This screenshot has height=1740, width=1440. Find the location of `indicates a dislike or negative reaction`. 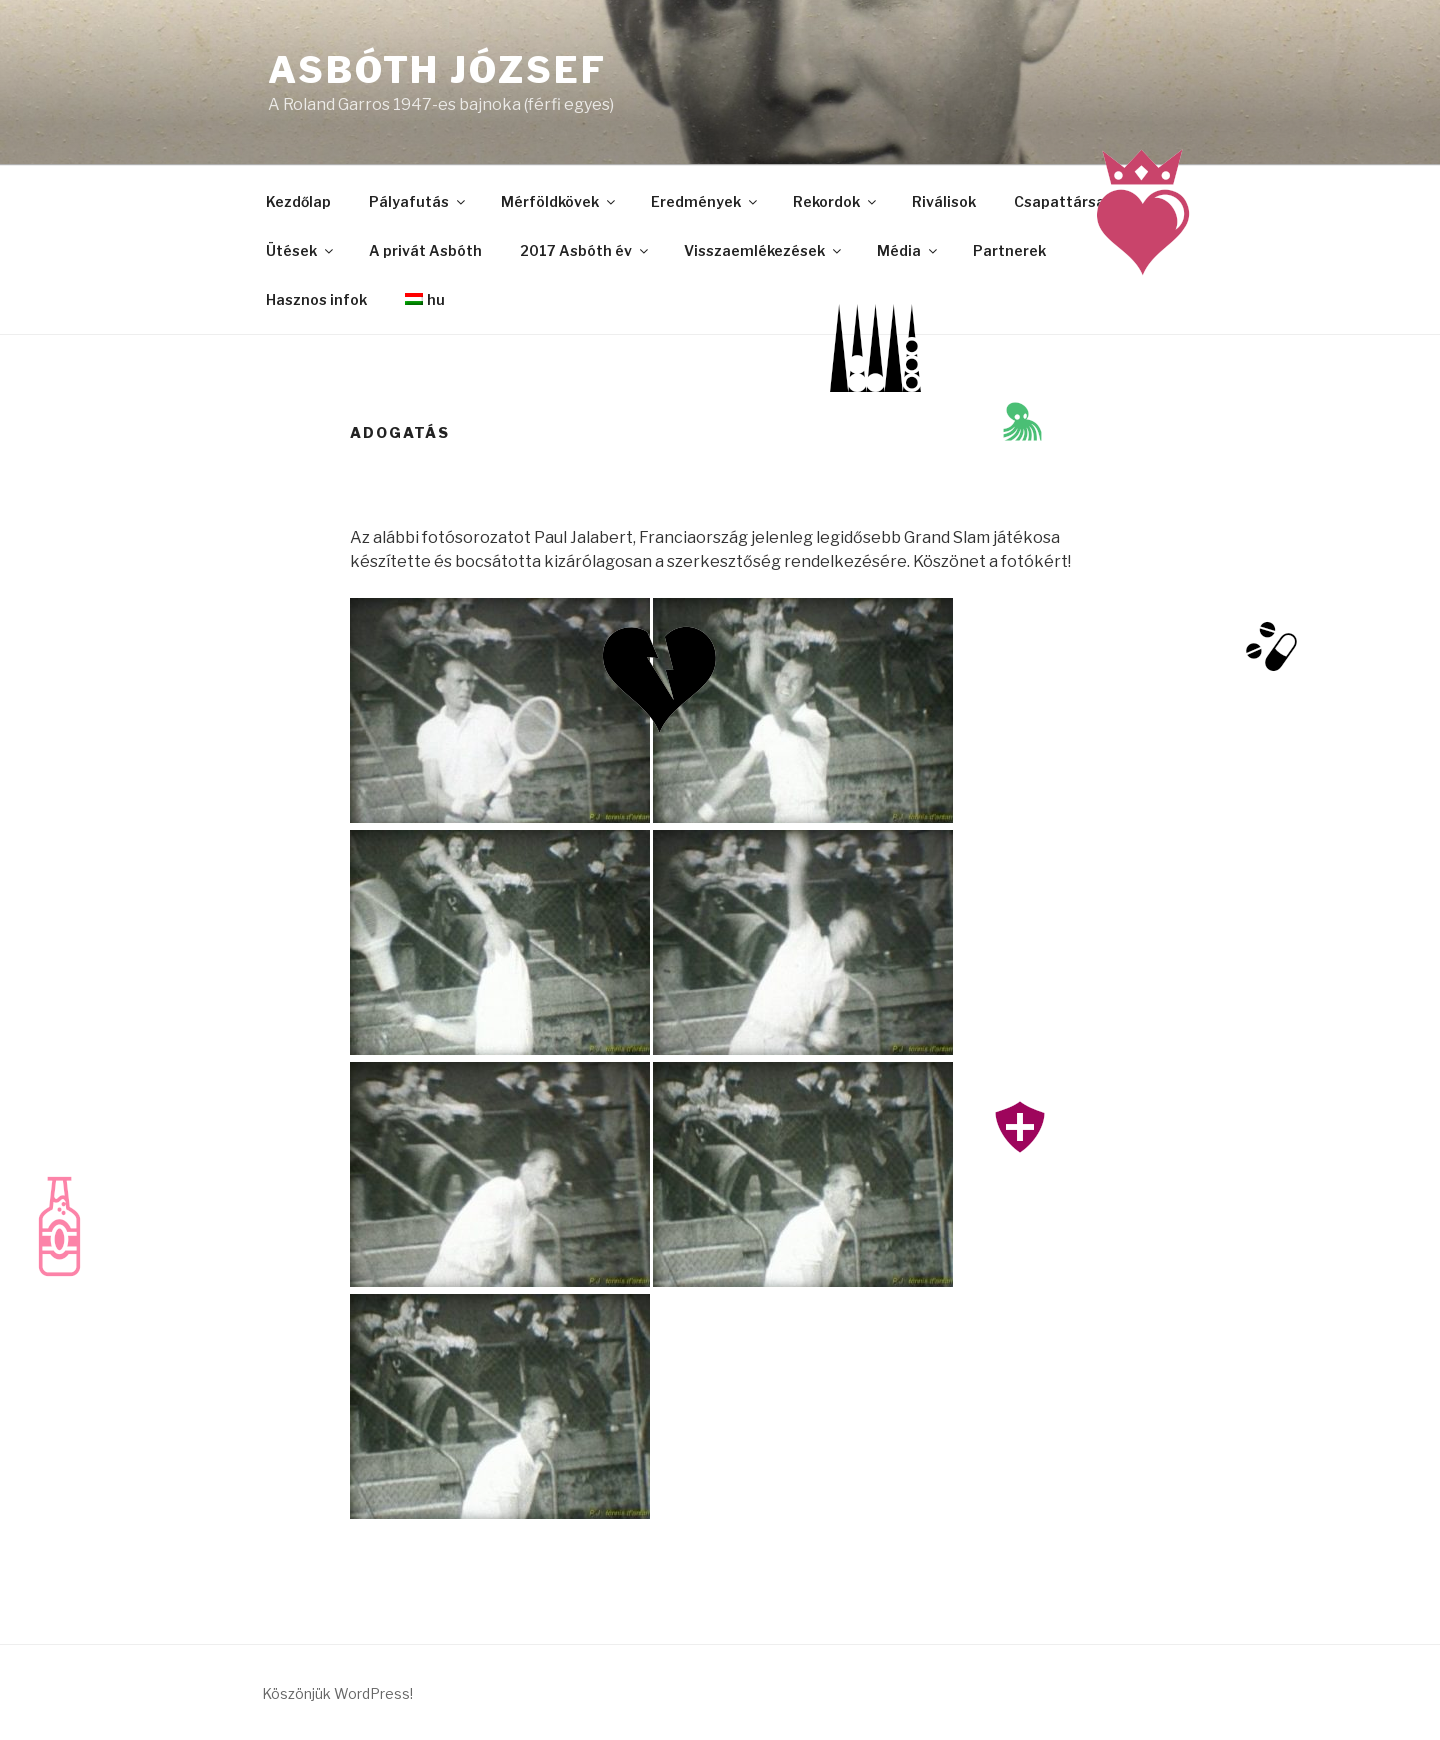

indicates a dislike or negative reaction is located at coordinates (659, 679).